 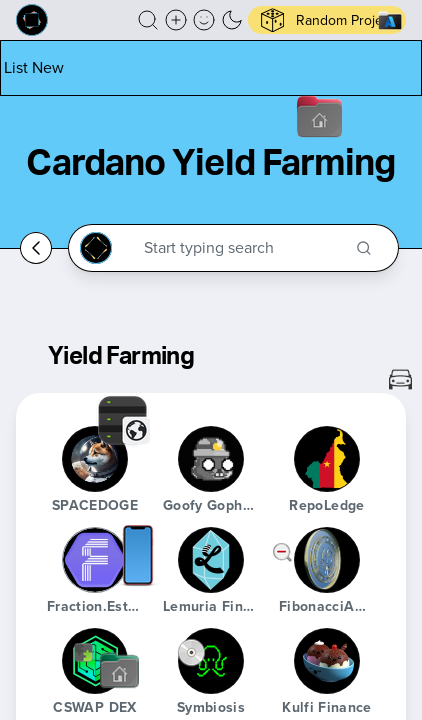 I want to click on access travel and transportation emoji, so click(x=400, y=379).